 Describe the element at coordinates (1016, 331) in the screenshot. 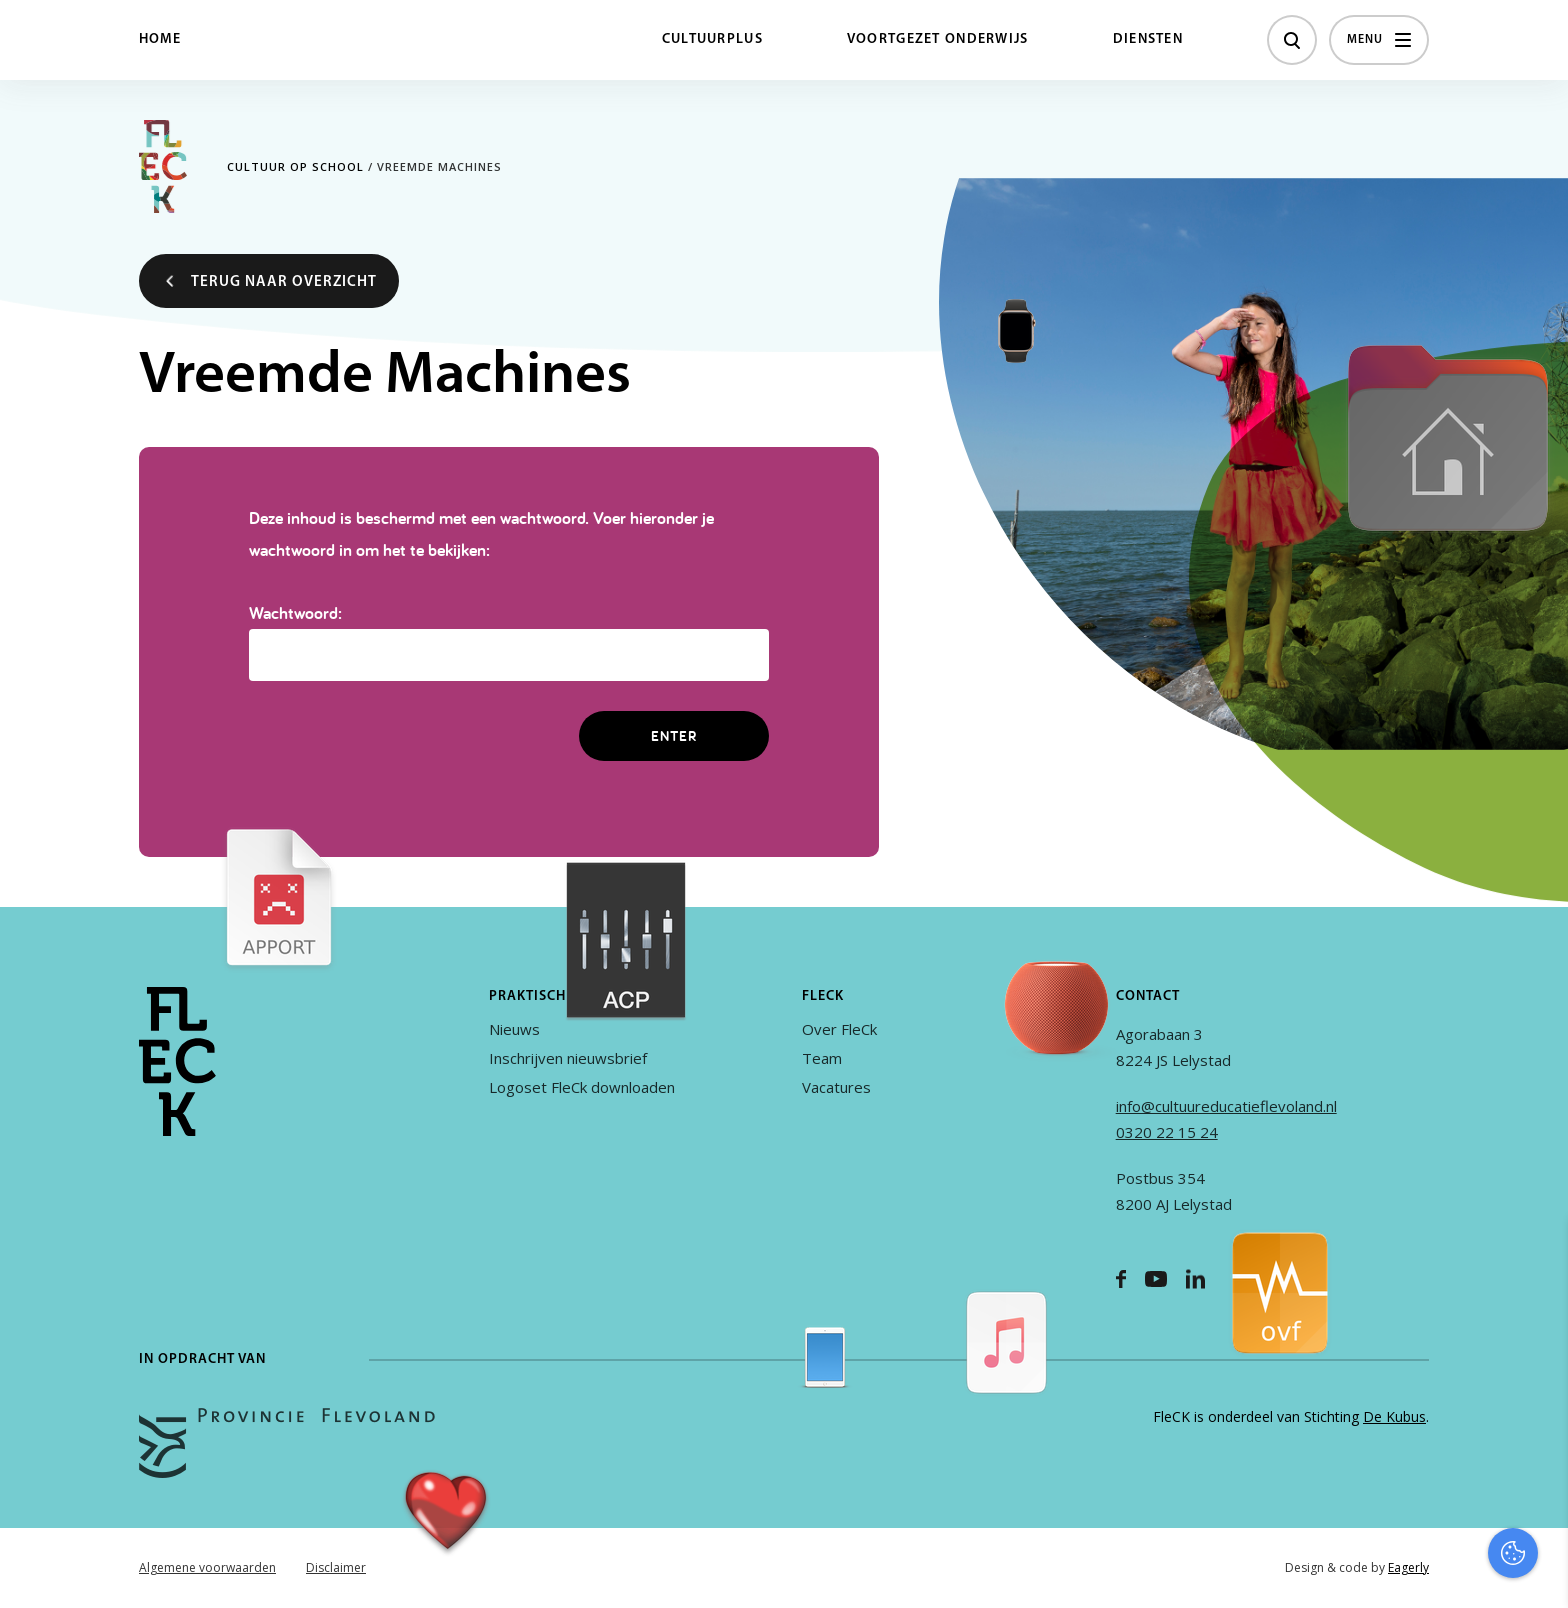

I see `manage your paired Apple Watch` at that location.